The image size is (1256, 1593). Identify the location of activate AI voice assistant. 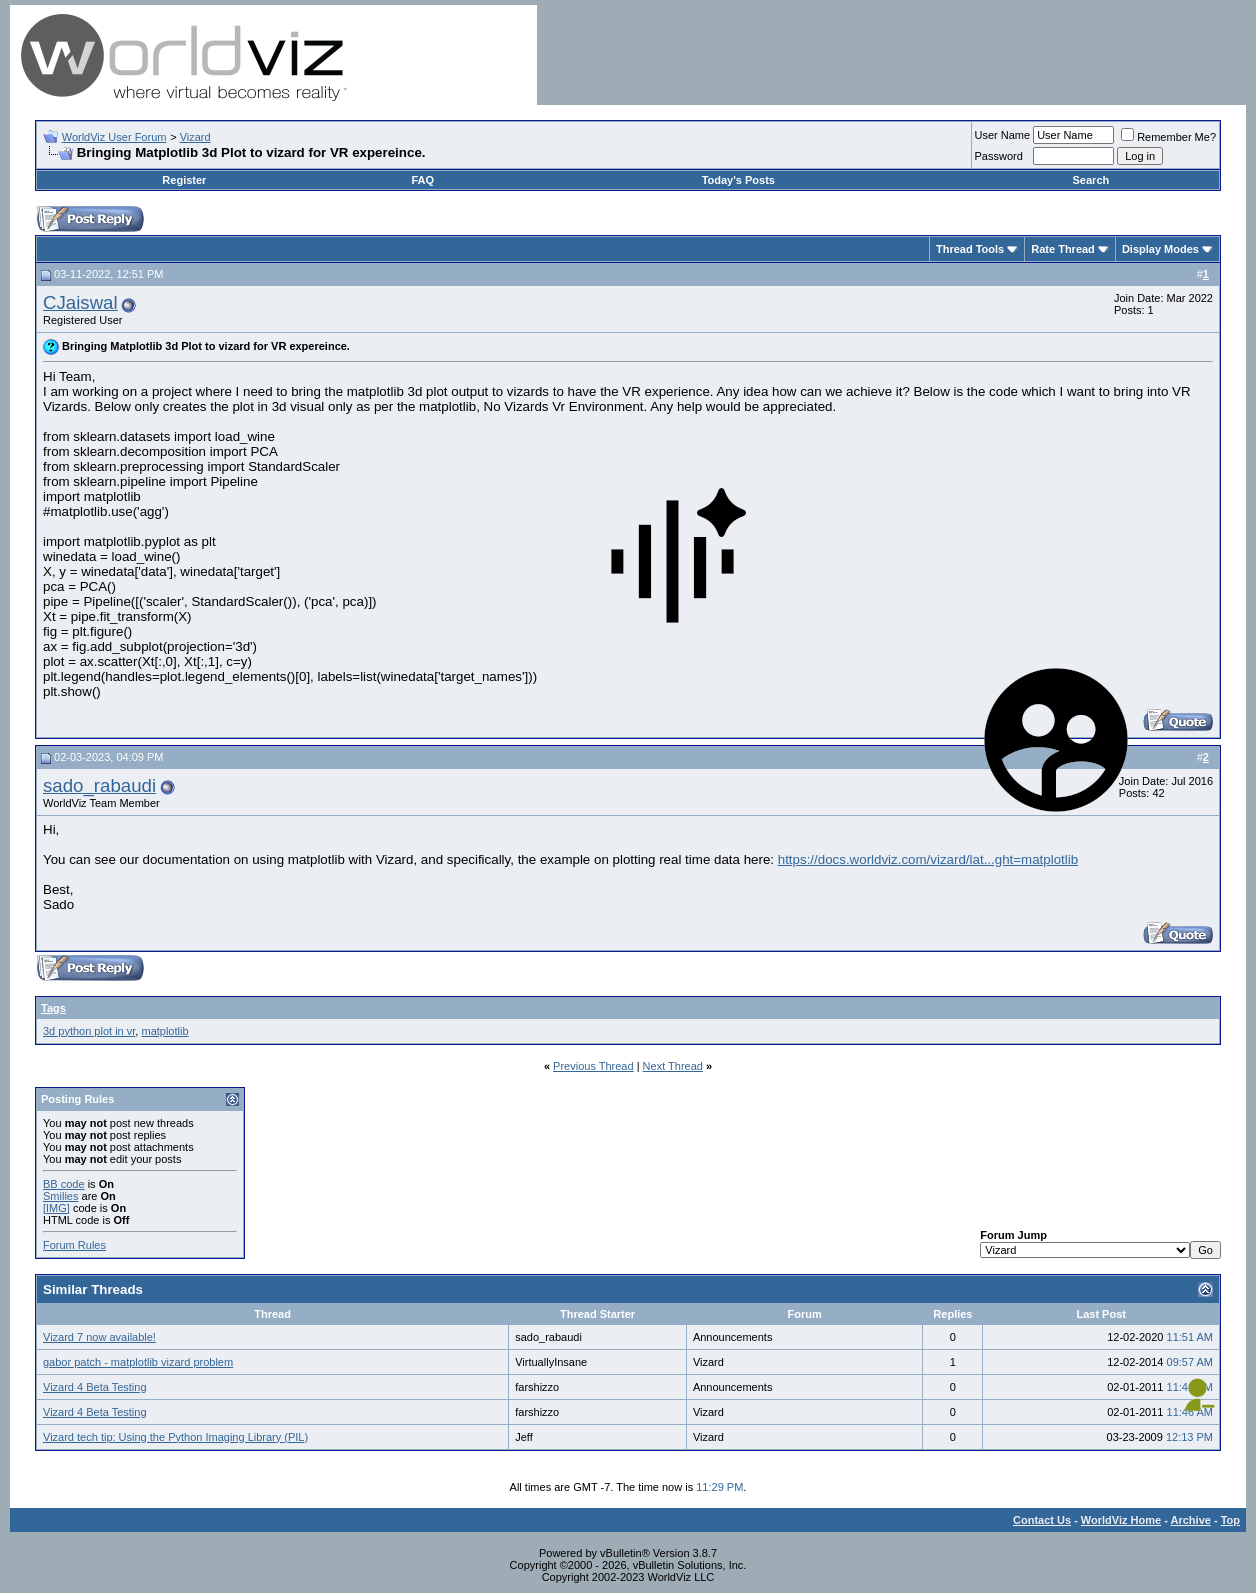
(672, 561).